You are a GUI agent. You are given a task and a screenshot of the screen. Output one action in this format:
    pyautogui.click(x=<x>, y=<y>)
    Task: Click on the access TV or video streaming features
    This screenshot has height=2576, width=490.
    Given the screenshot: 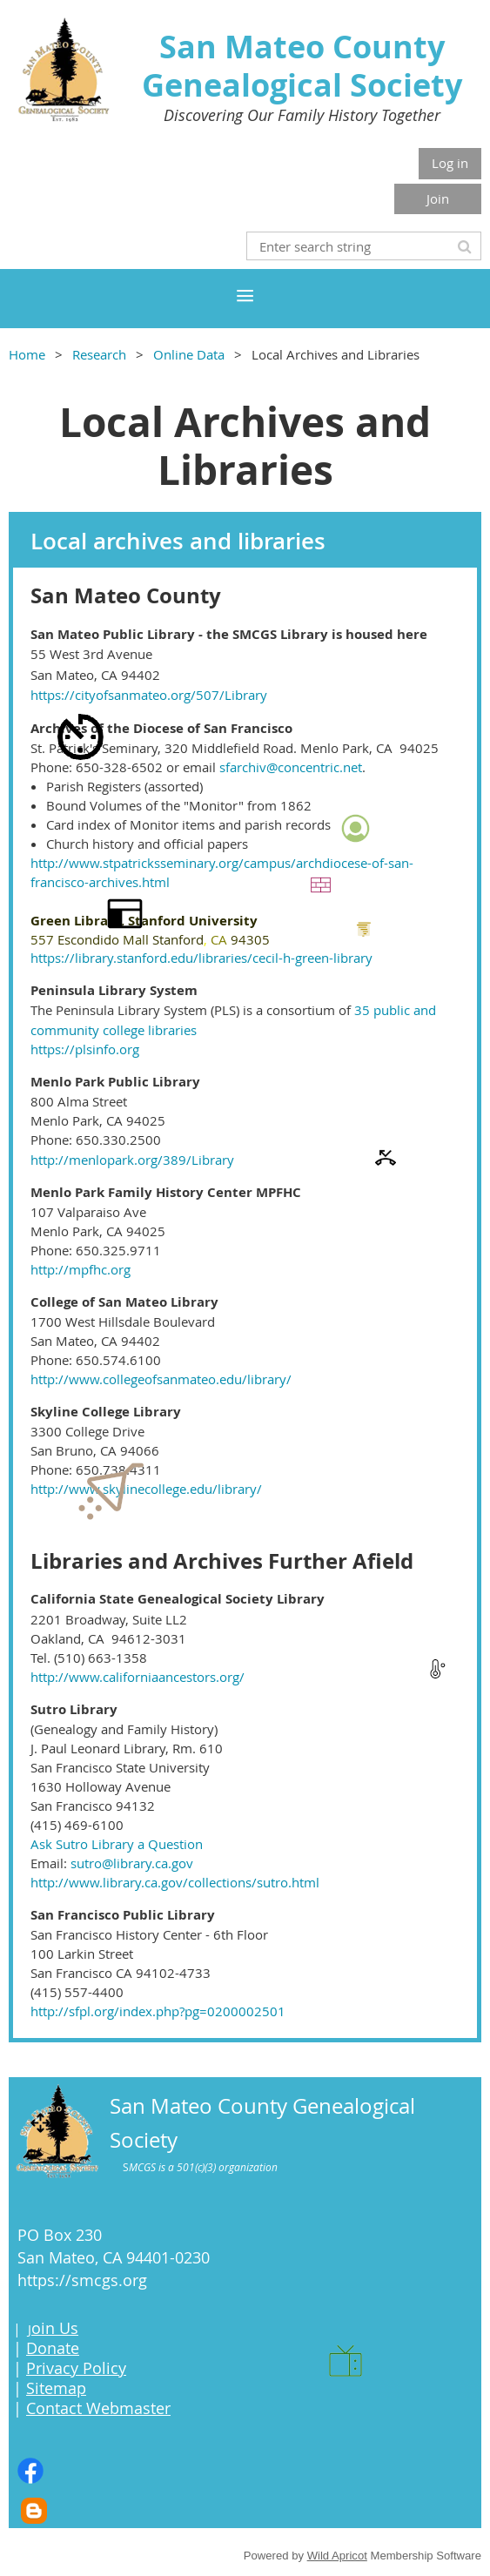 What is the action you would take?
    pyautogui.click(x=346, y=2363)
    